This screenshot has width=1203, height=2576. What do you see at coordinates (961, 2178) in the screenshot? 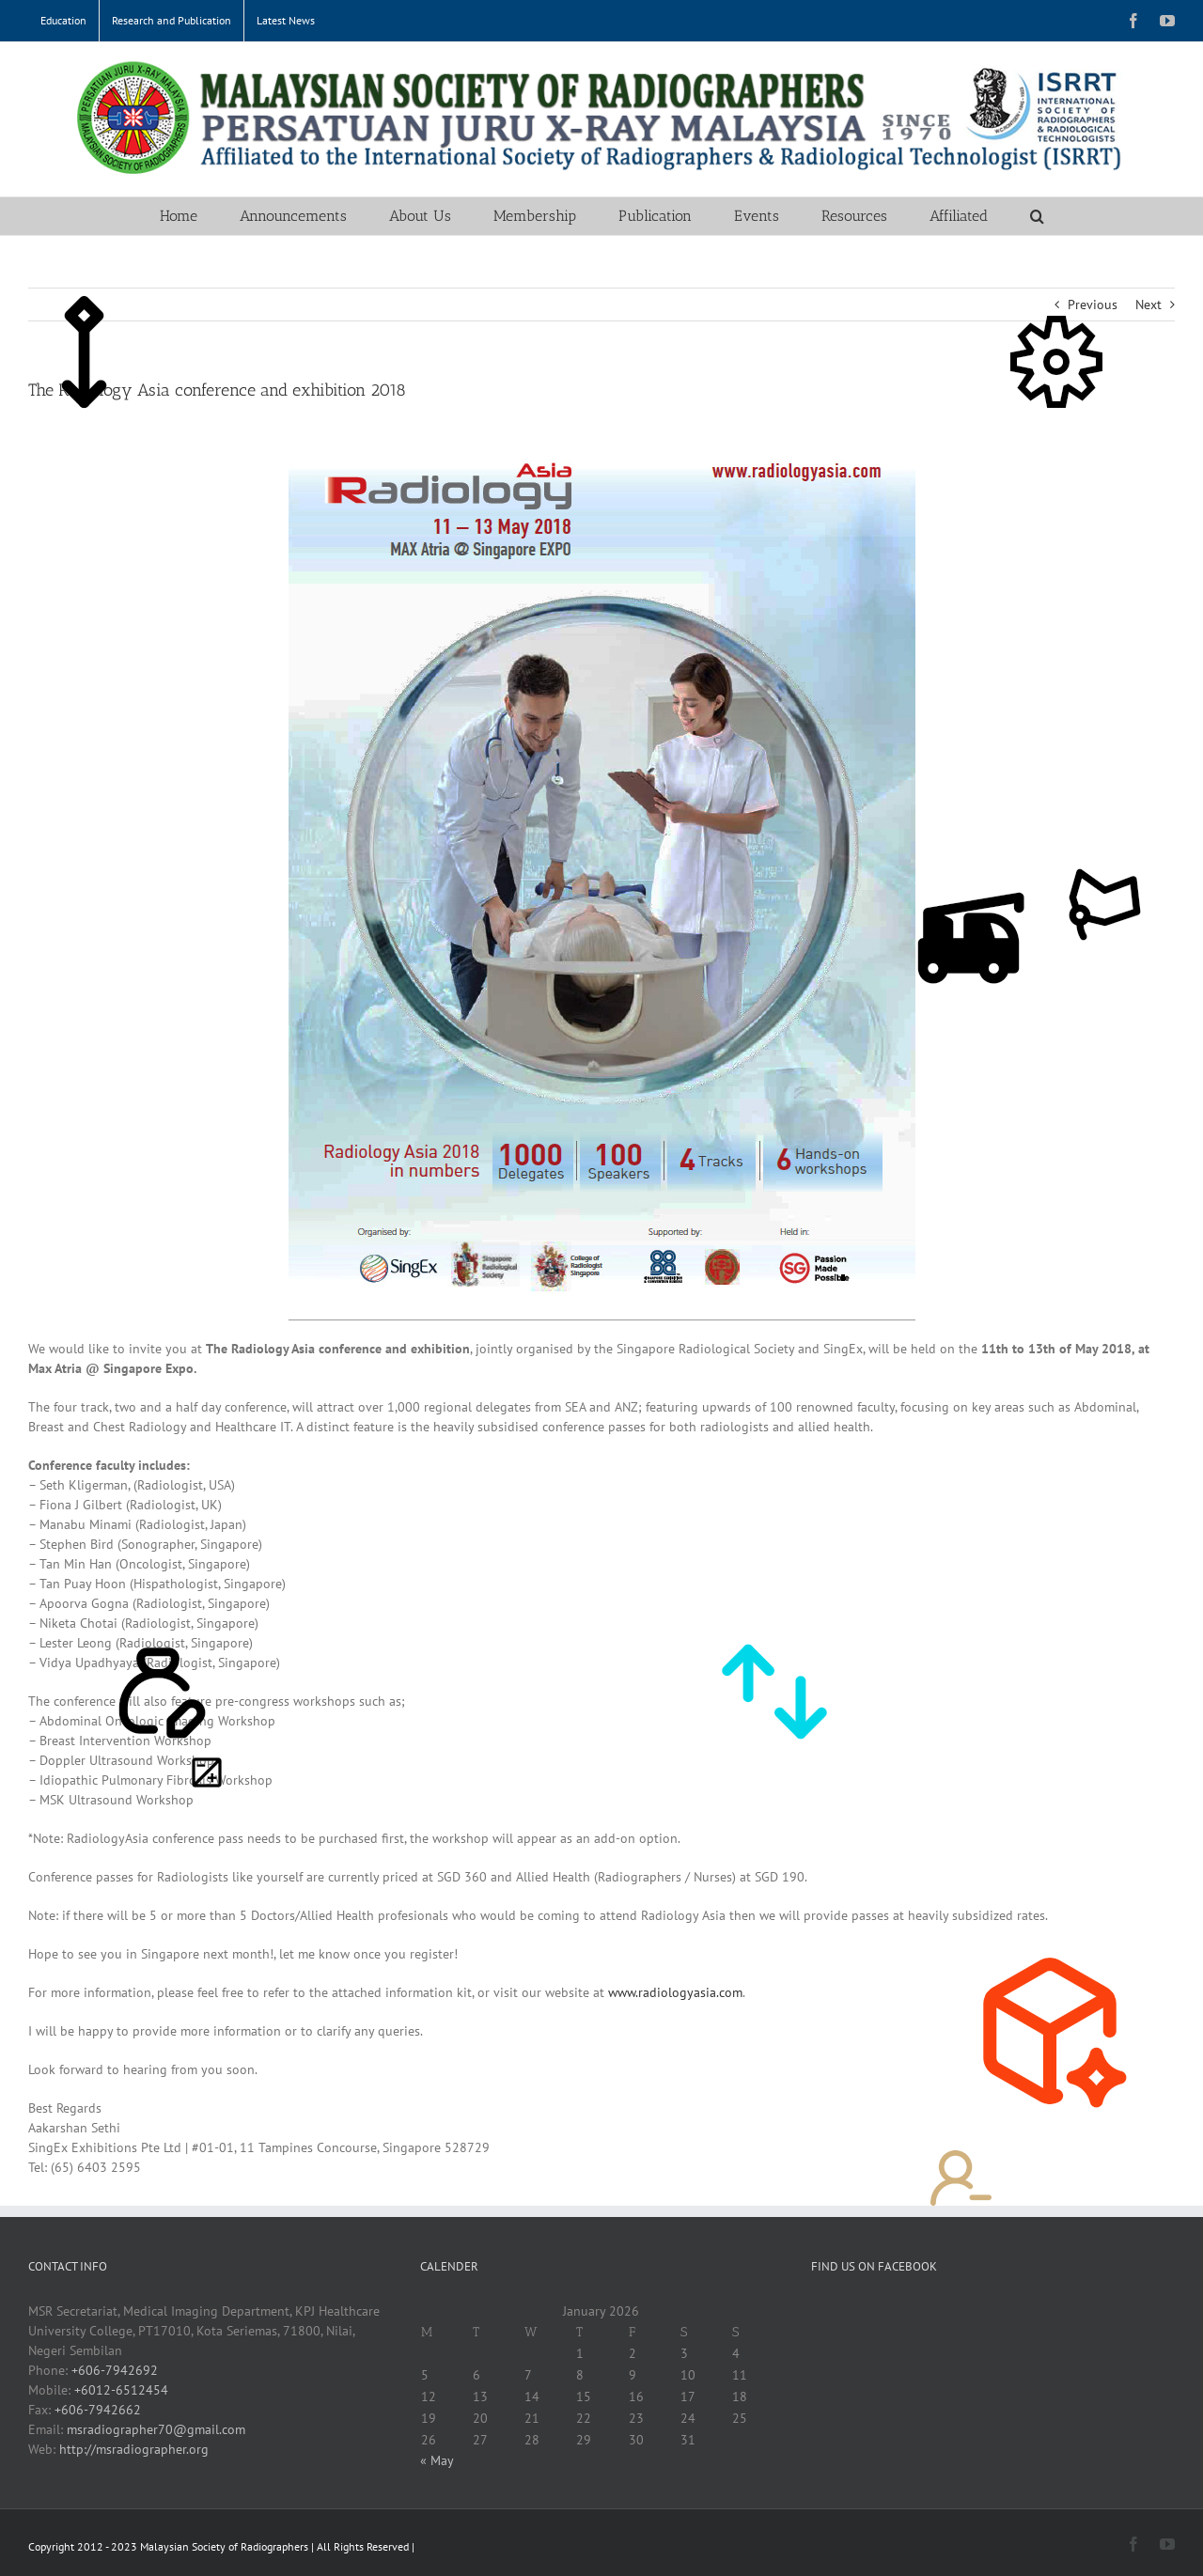
I see `remove a user or contact` at bounding box center [961, 2178].